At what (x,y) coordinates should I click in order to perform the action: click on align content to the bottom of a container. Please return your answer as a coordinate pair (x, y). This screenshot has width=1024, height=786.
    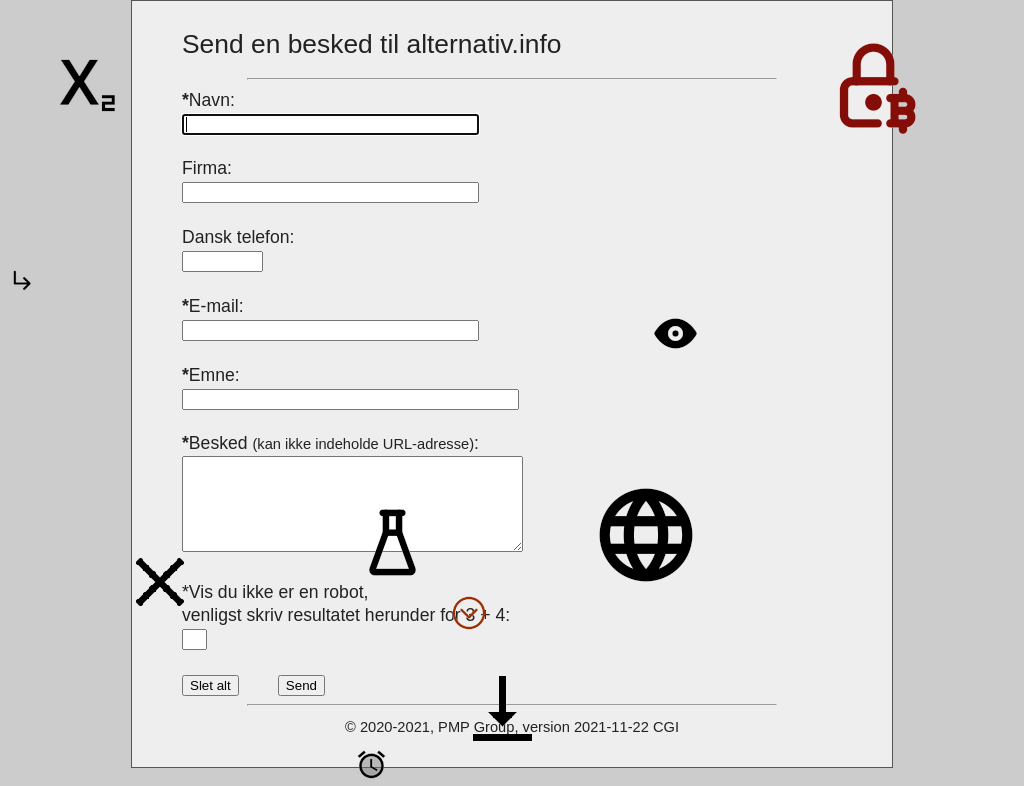
    Looking at the image, I should click on (502, 708).